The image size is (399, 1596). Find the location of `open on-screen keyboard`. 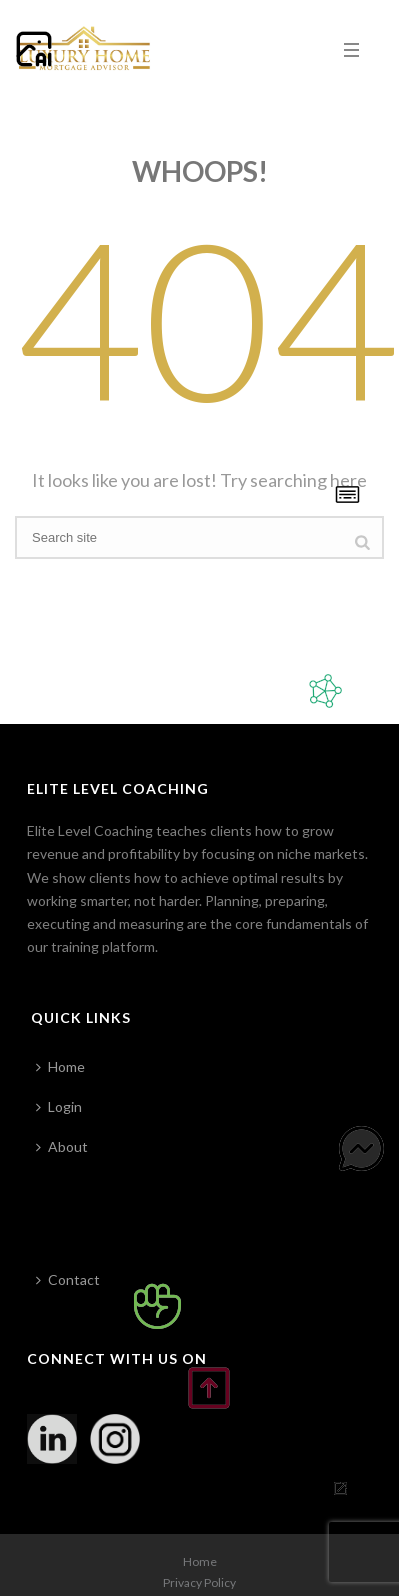

open on-screen keyboard is located at coordinates (347, 494).